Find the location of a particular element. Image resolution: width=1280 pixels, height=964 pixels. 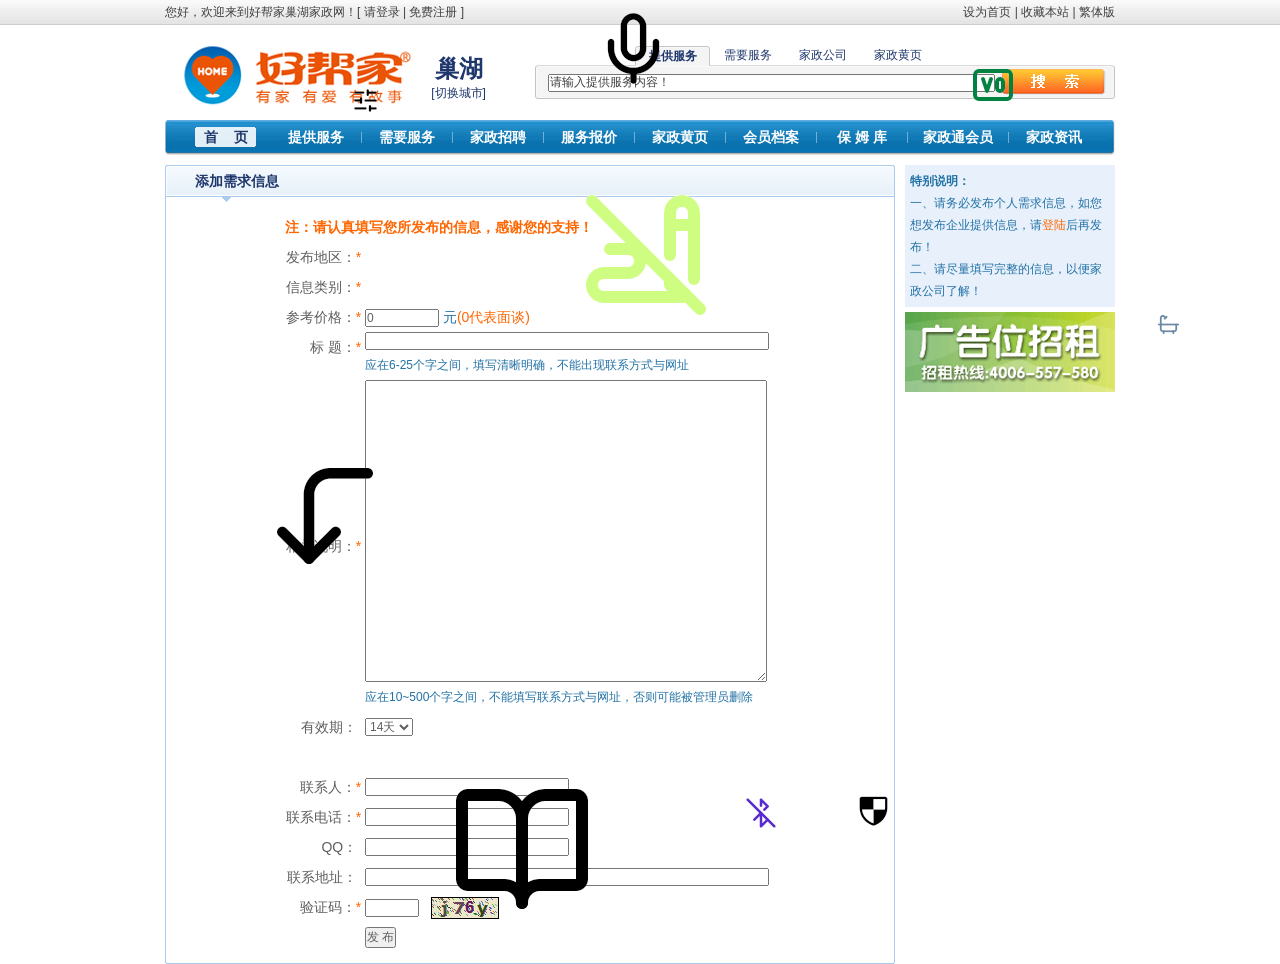

writing or editing is disabled is located at coordinates (646, 255).